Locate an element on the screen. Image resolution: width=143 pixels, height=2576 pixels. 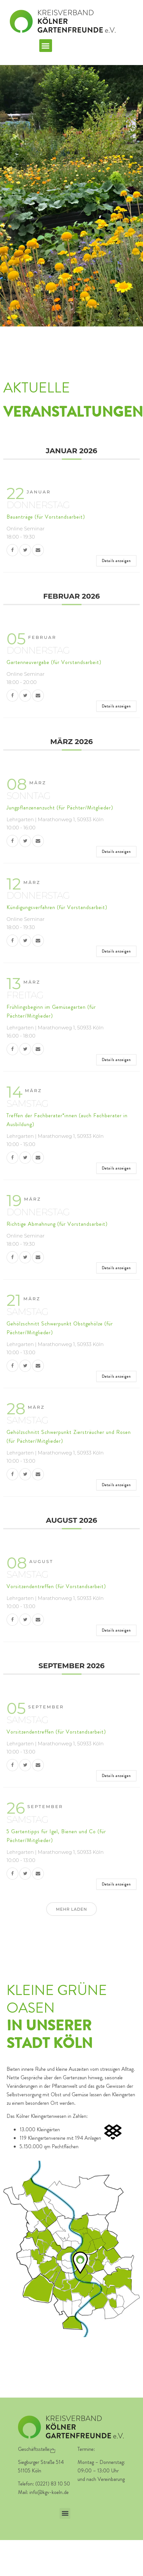
open dropbox cloud storage is located at coordinates (113, 2131).